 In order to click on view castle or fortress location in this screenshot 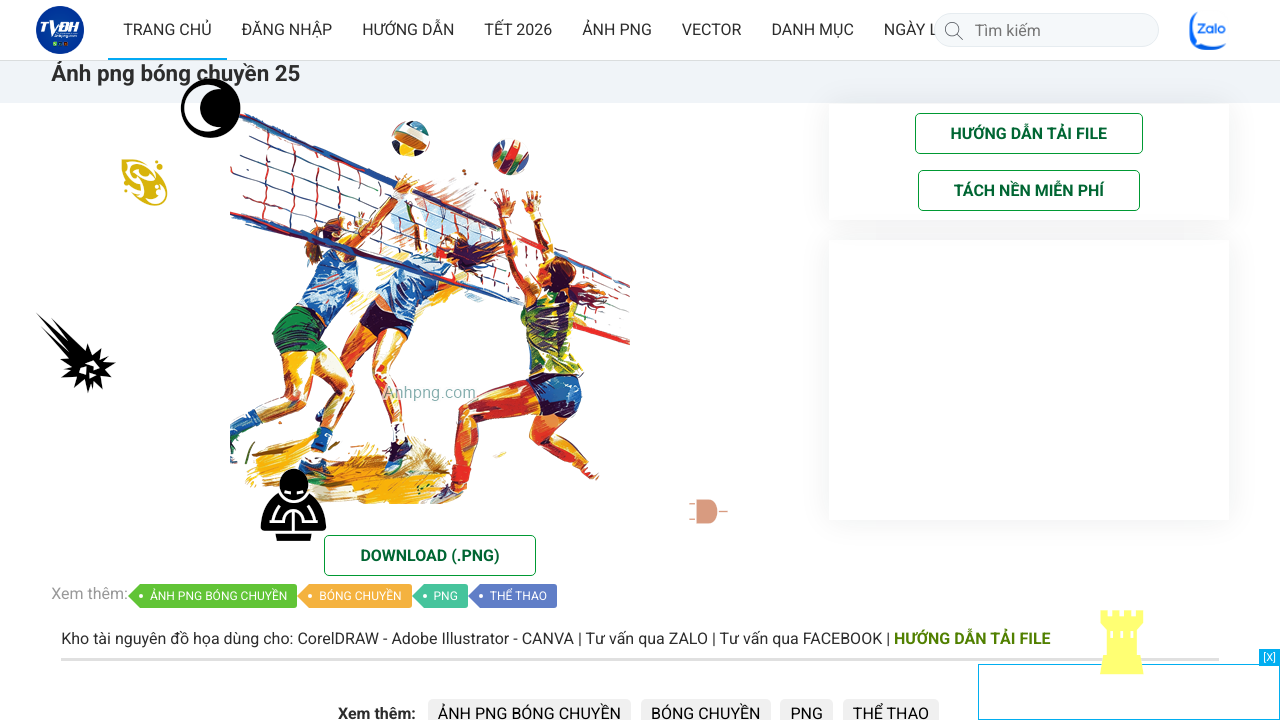, I will do `click(1122, 642)`.